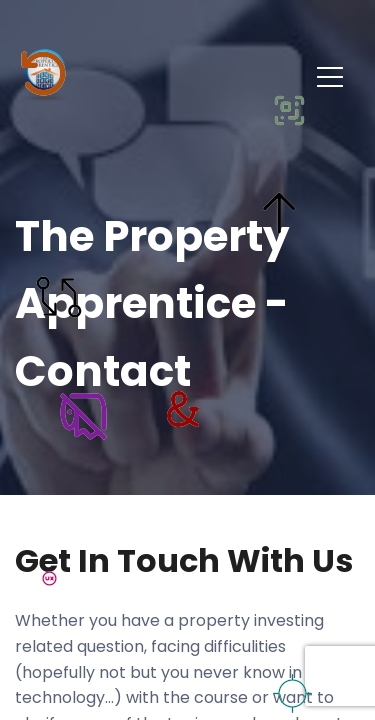 The width and height of the screenshot is (375, 720). Describe the element at coordinates (289, 110) in the screenshot. I see `scan a QR code` at that location.